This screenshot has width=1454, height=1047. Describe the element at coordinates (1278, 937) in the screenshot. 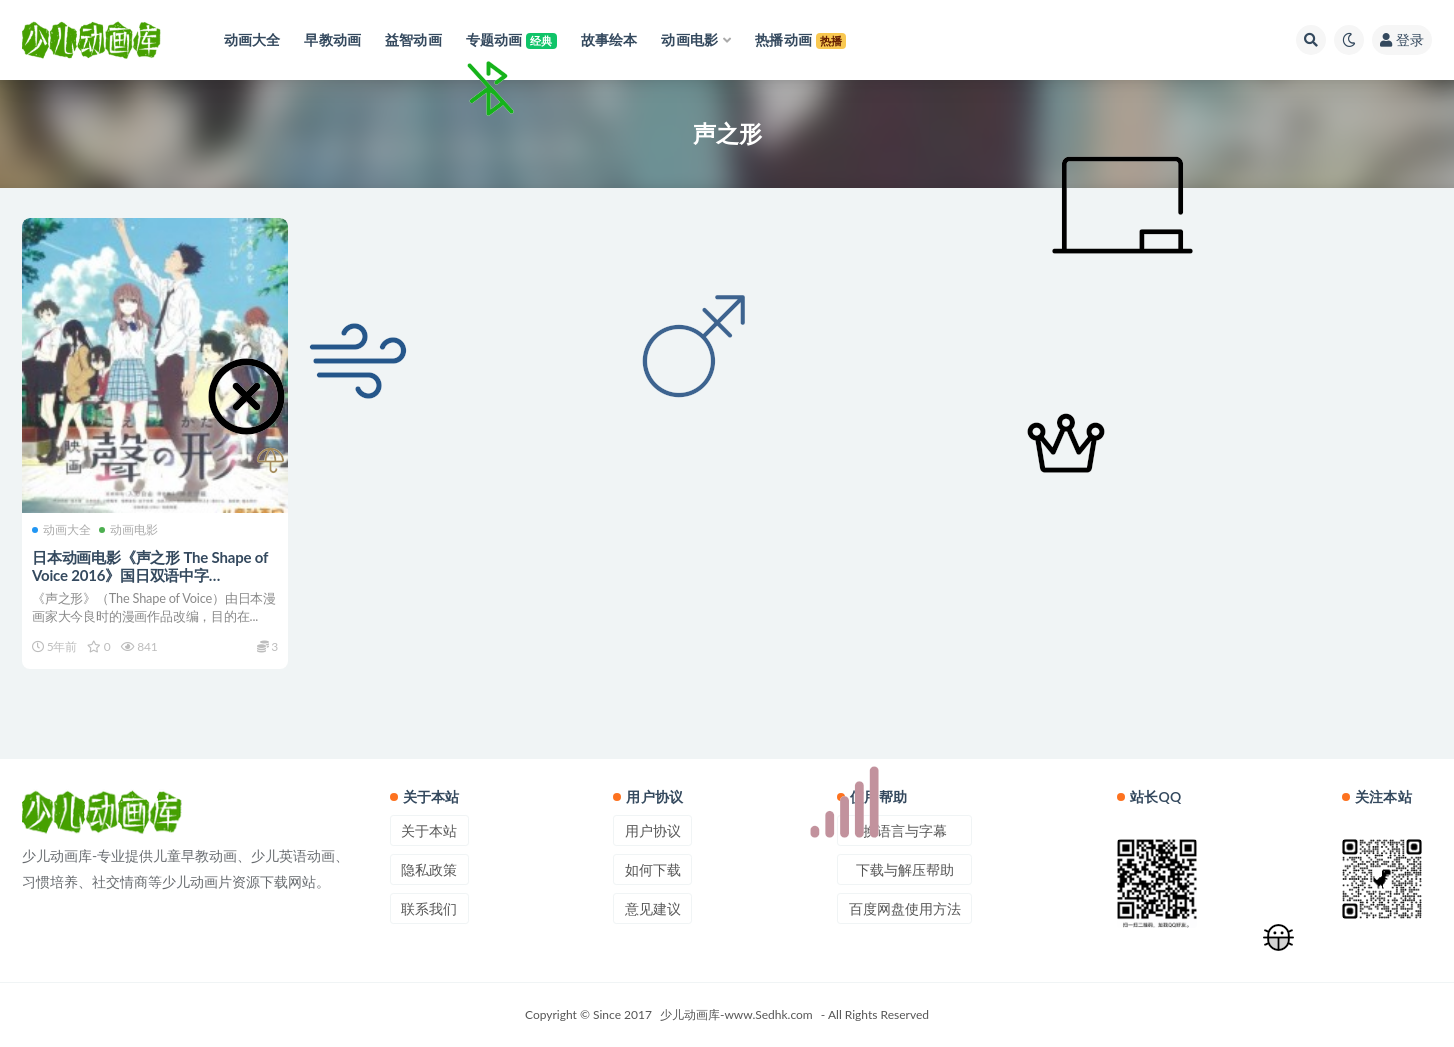

I see `report a bug or issue` at that location.